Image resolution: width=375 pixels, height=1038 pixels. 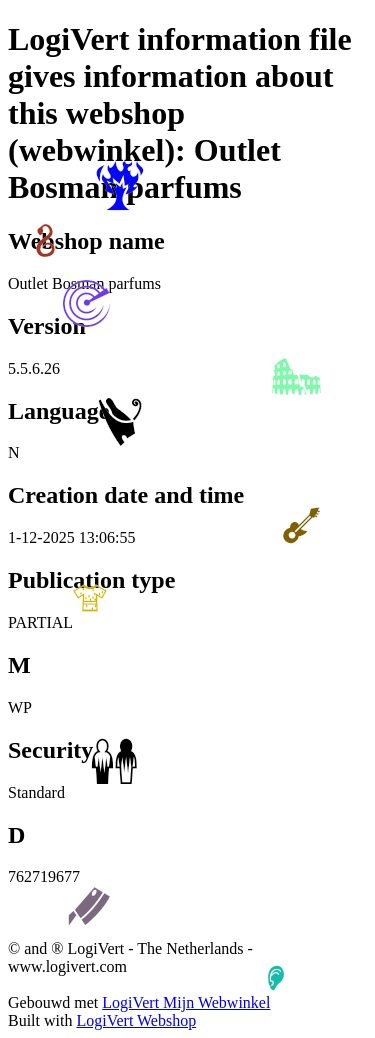 What do you see at coordinates (90, 598) in the screenshot?
I see `equip armor or defensive gear` at bounding box center [90, 598].